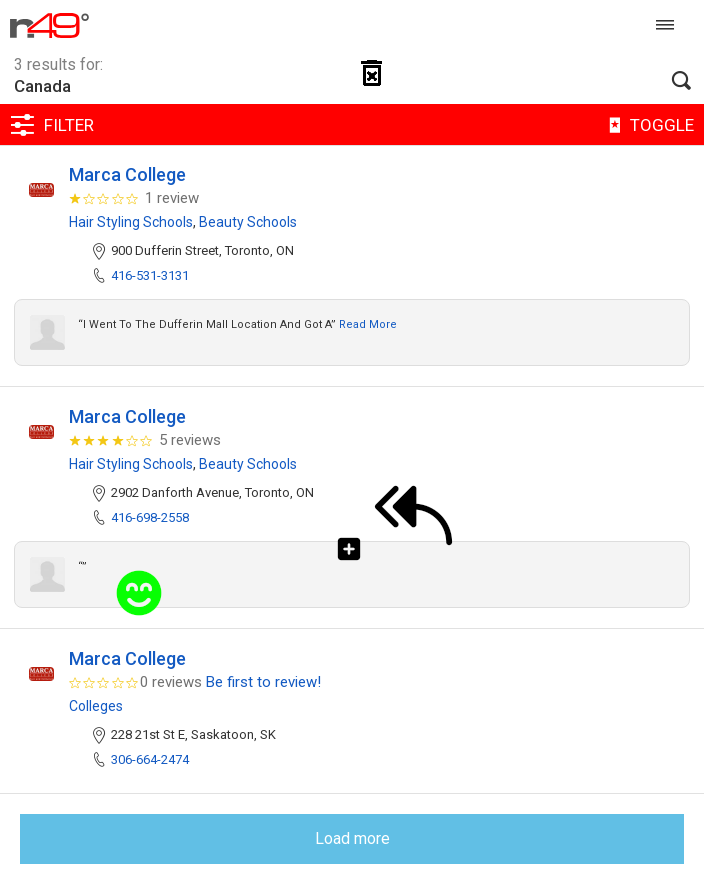 The height and width of the screenshot is (884, 704). What do you see at coordinates (349, 549) in the screenshot?
I see `add a new item` at bounding box center [349, 549].